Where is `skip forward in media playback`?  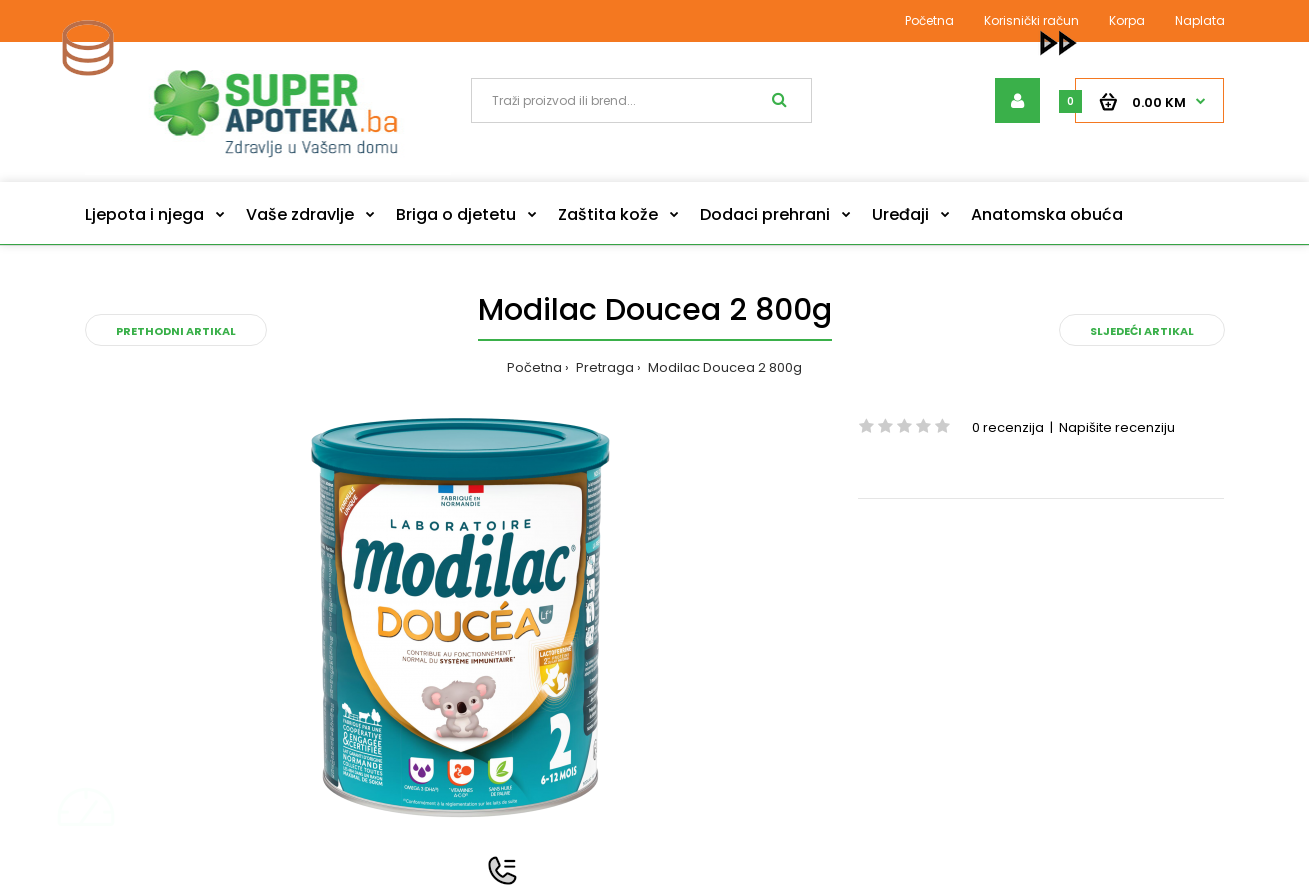 skip forward in media playback is located at coordinates (1057, 43).